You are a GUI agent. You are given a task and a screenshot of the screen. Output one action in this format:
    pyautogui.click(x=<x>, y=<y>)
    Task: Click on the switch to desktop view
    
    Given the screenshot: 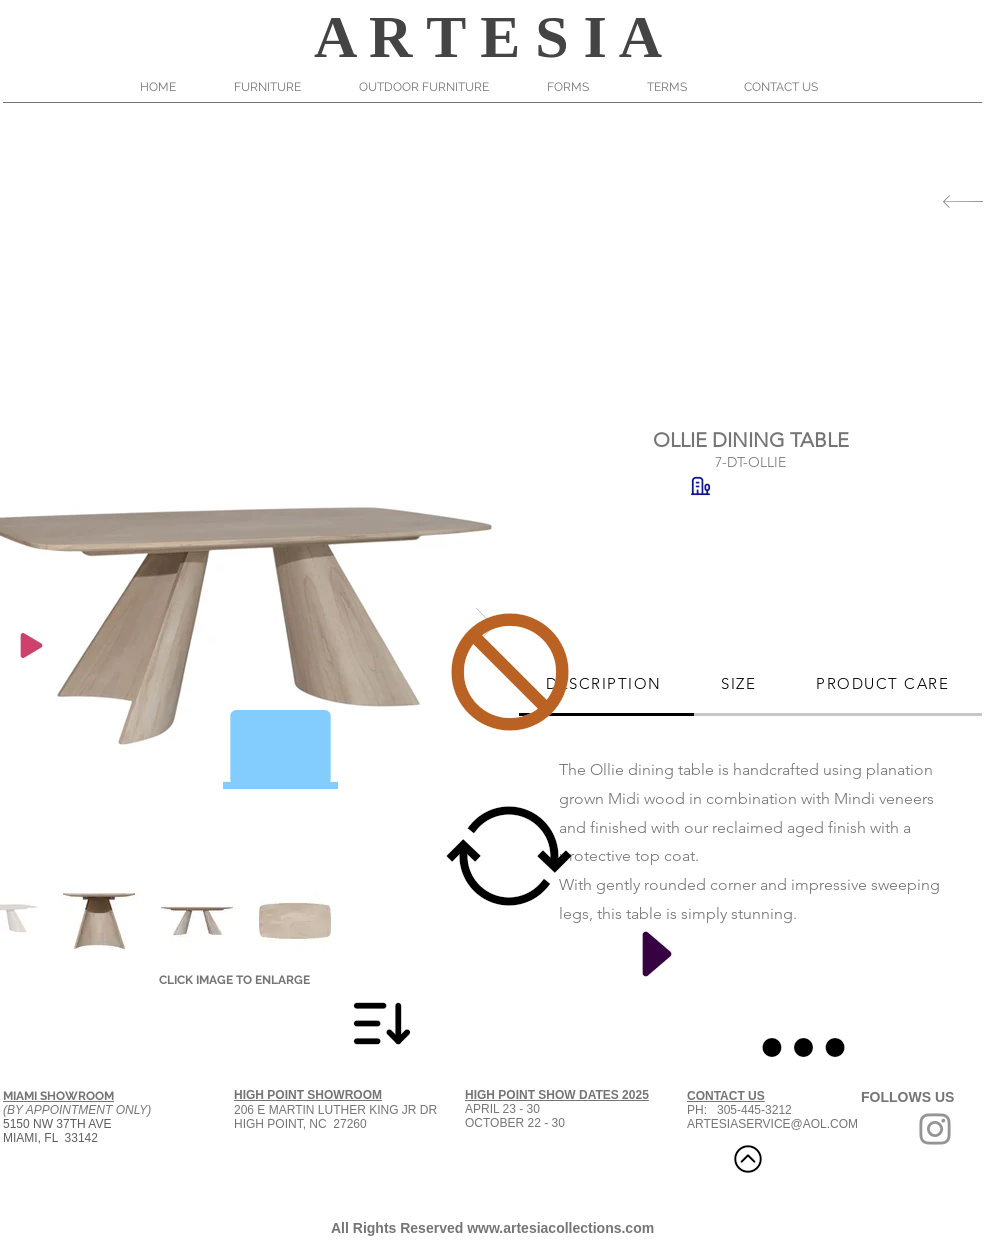 What is the action you would take?
    pyautogui.click(x=280, y=749)
    